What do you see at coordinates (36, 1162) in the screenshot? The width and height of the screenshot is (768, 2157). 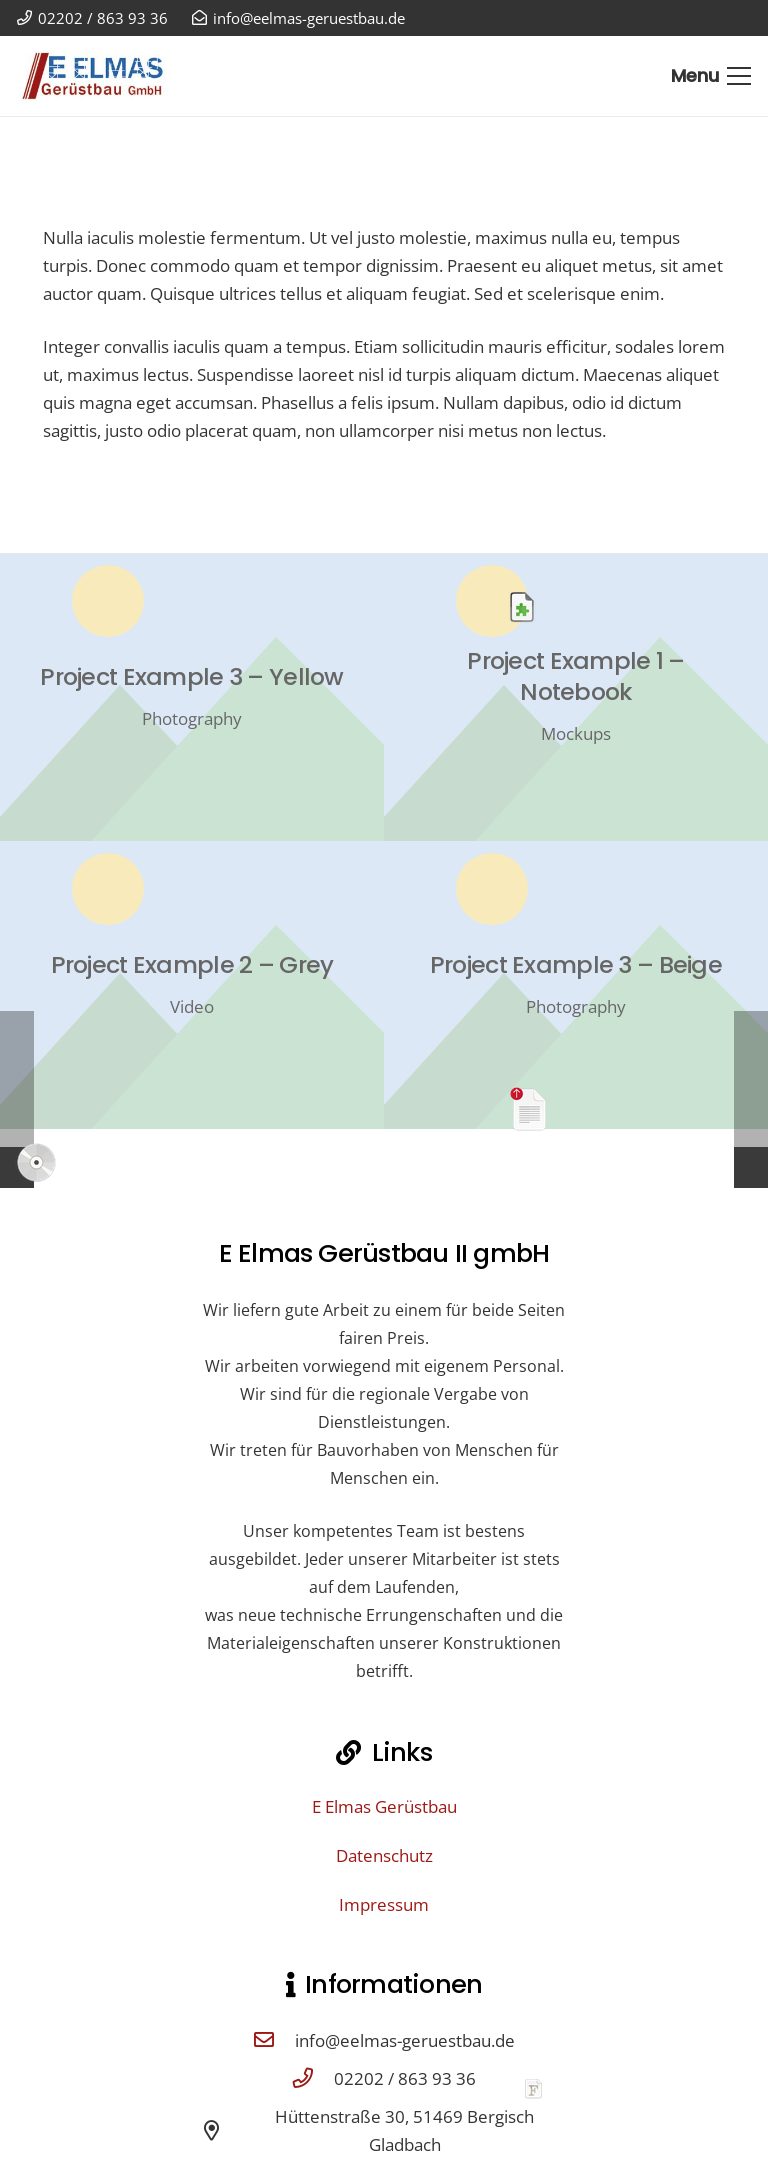 I see `indicates a CD-RW (rewritable disc) drive or media` at bounding box center [36, 1162].